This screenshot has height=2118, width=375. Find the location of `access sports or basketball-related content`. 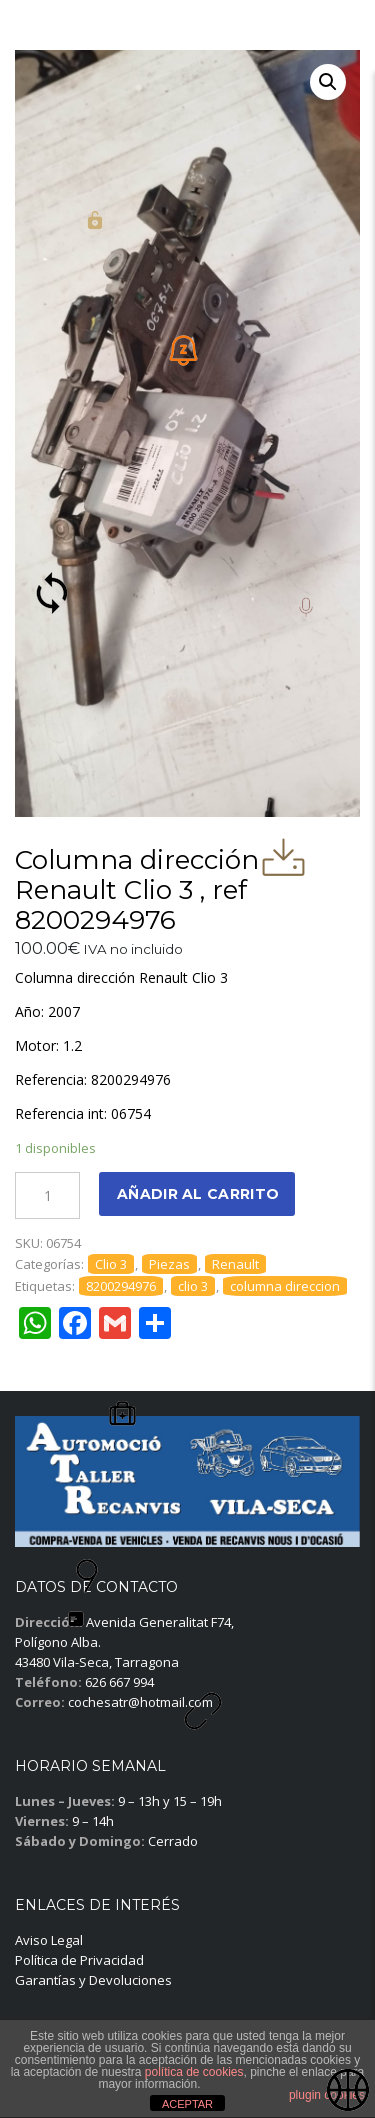

access sports or basketball-related content is located at coordinates (348, 2090).